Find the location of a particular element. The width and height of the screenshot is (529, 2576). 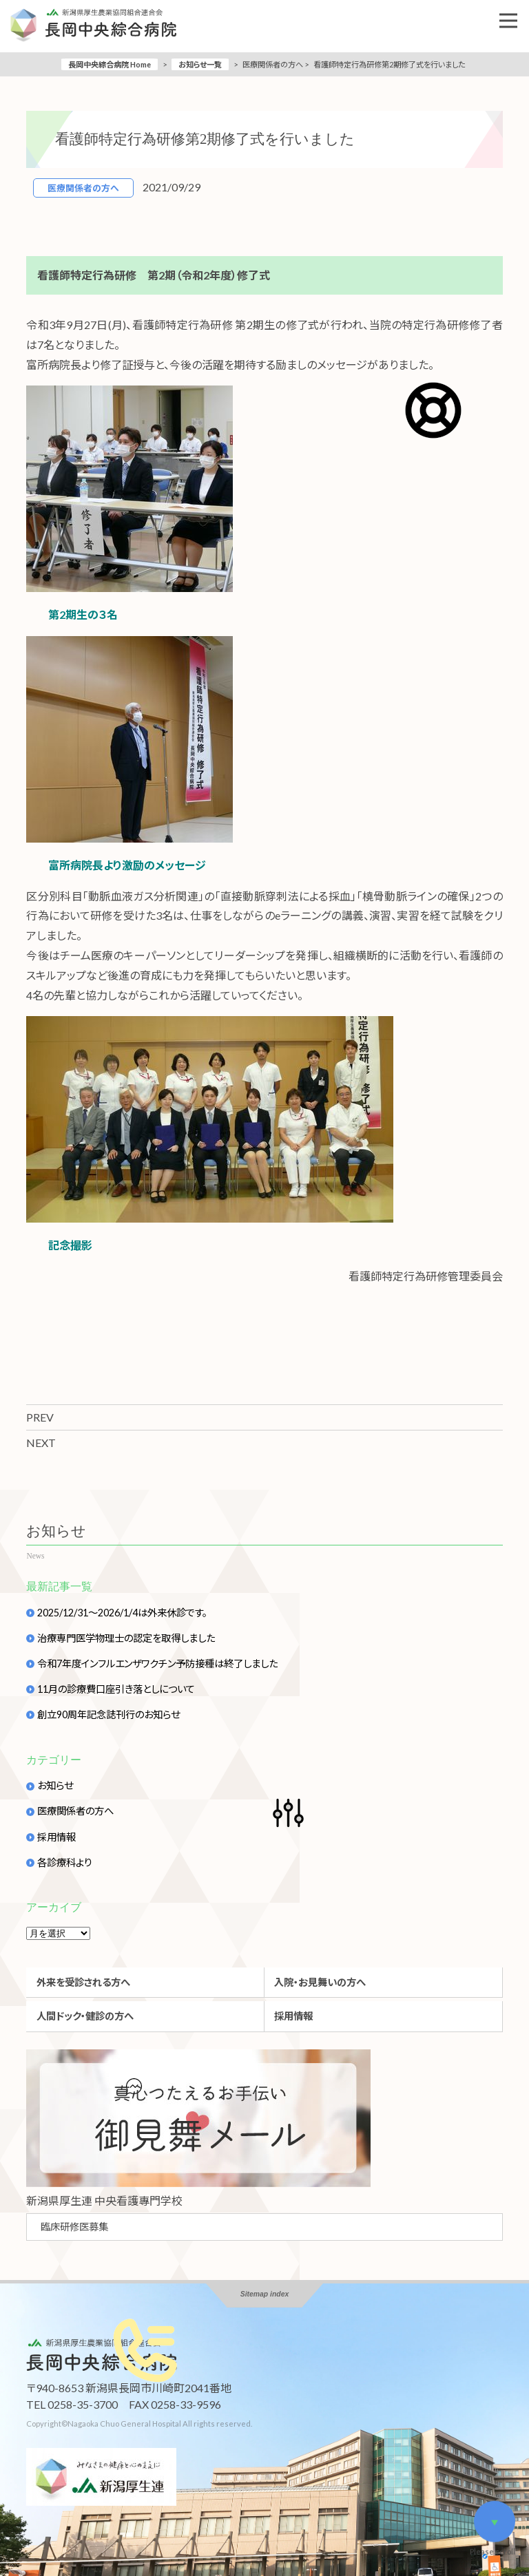

view contact list or phone directory is located at coordinates (146, 2349).